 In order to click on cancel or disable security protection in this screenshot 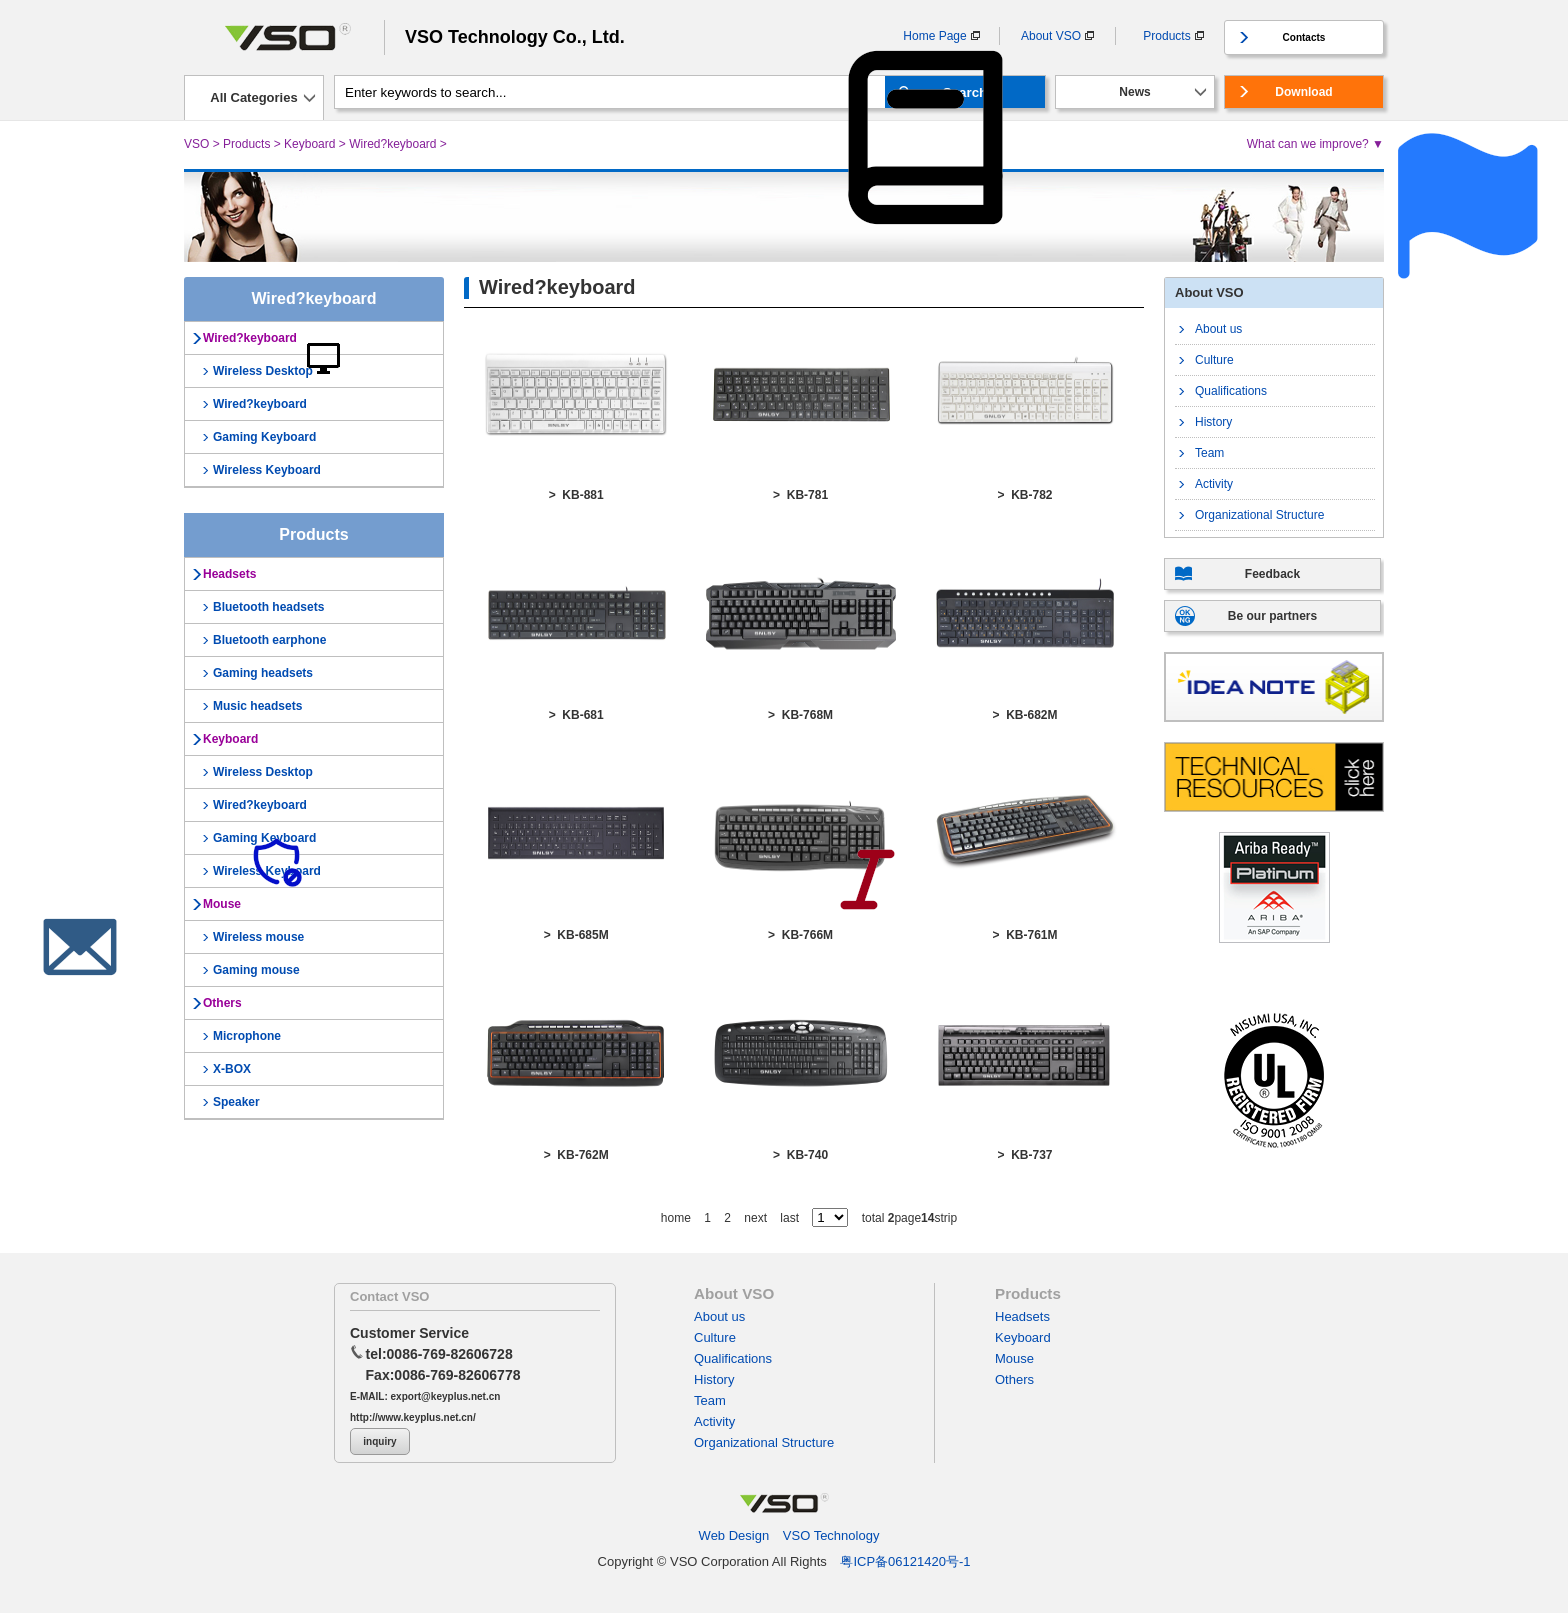, I will do `click(276, 861)`.